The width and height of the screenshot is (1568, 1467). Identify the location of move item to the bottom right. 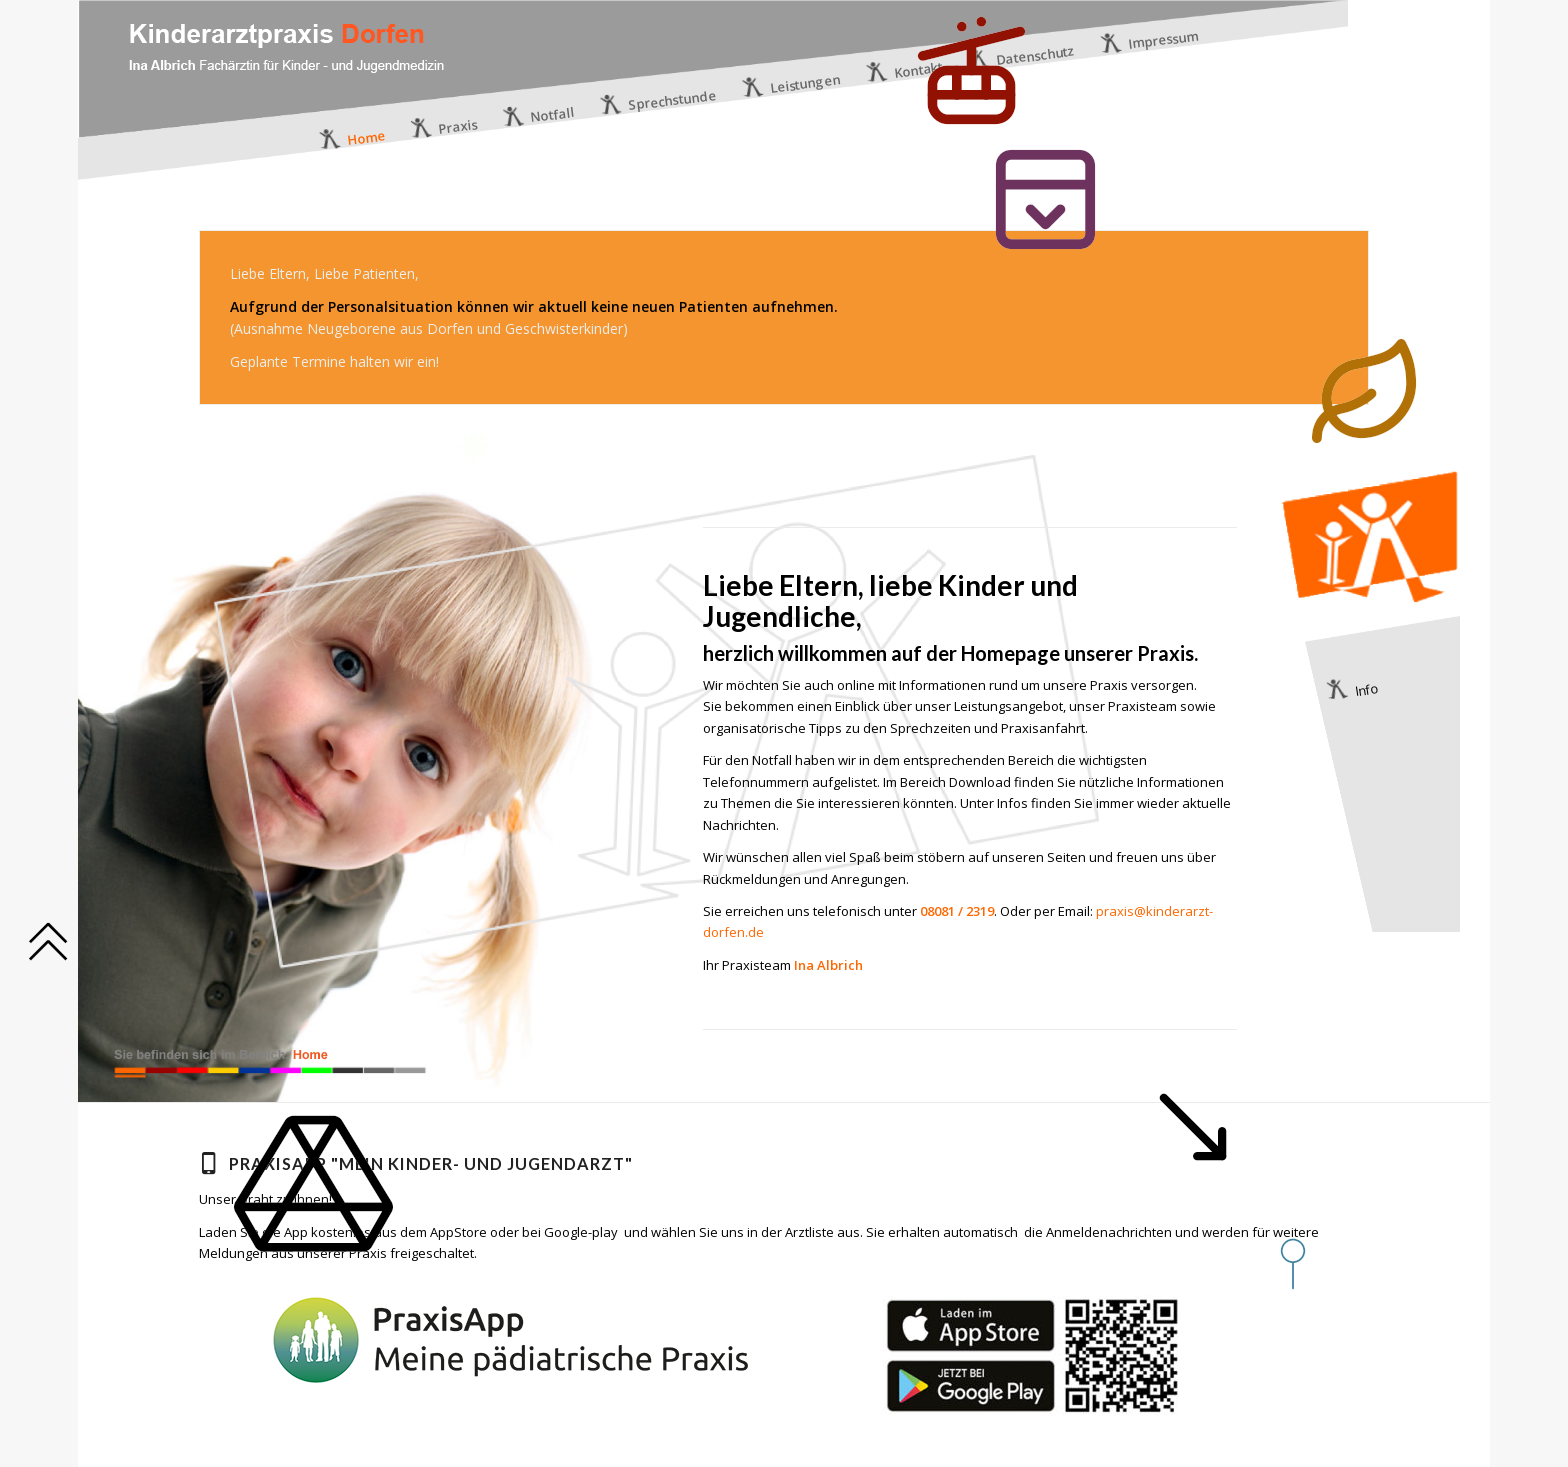
(1193, 1127).